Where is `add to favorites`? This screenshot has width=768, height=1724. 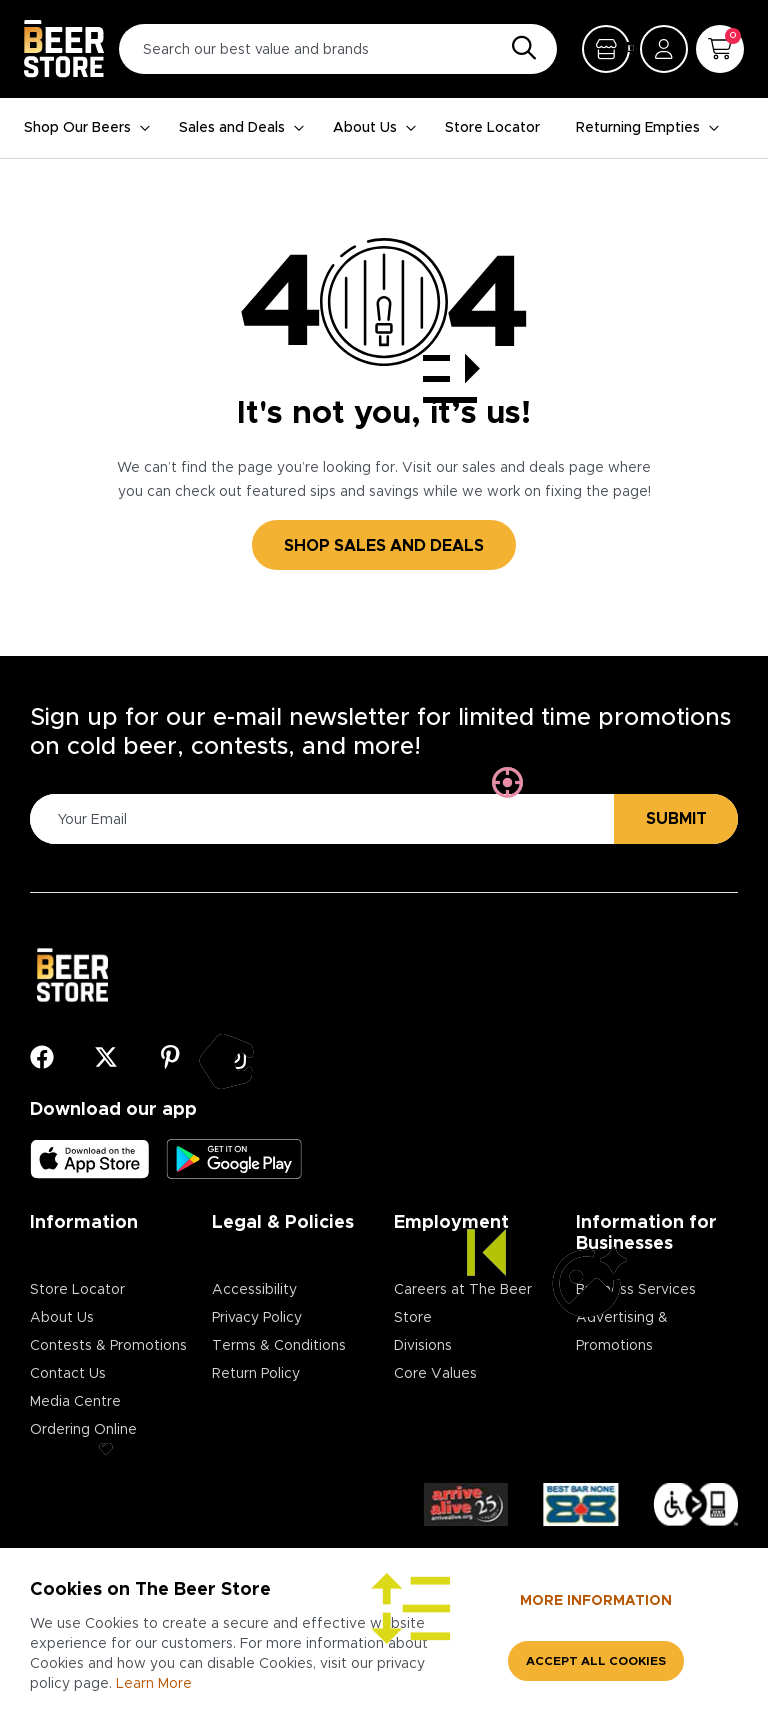
add to favorites is located at coordinates (106, 1449).